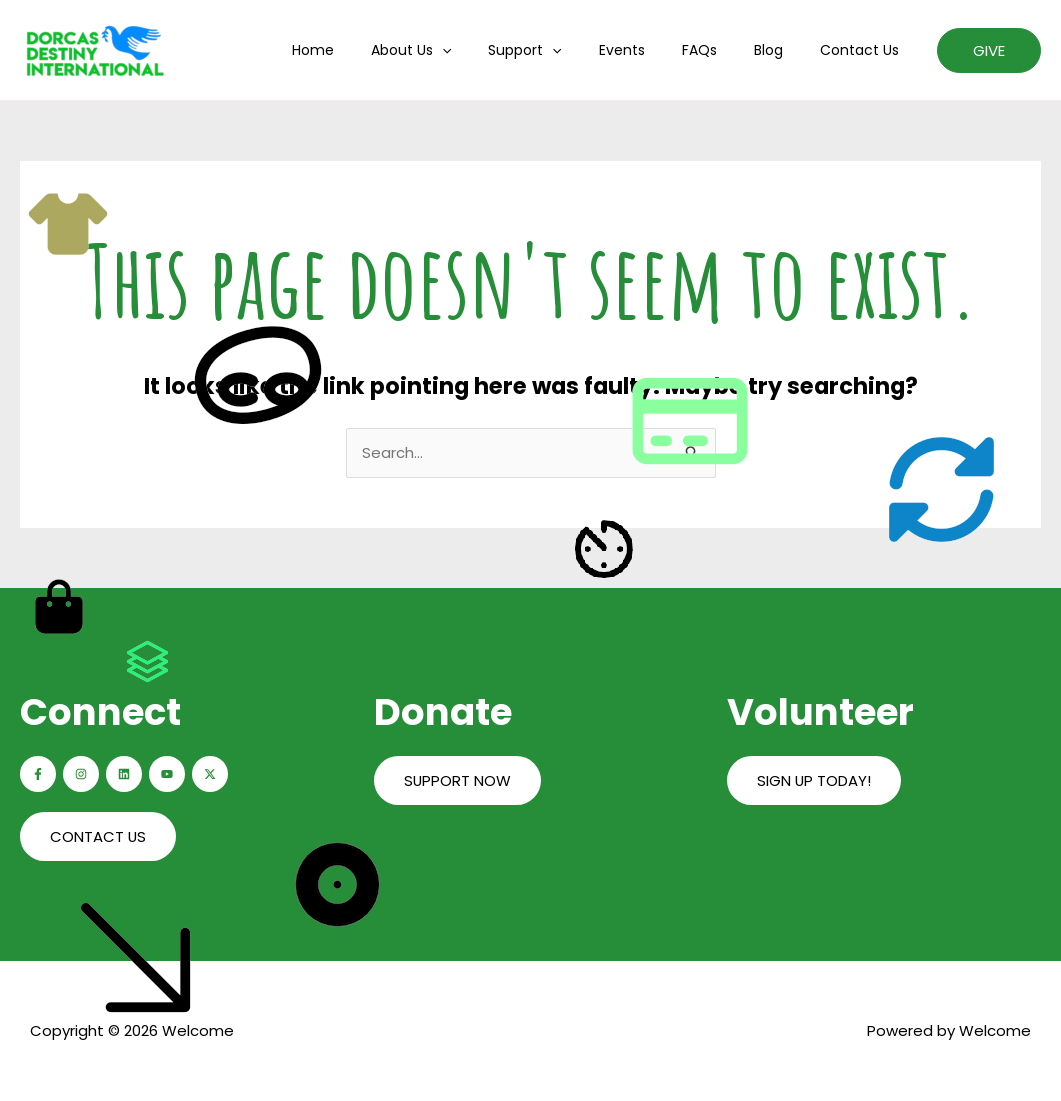  Describe the element at coordinates (941, 489) in the screenshot. I see `refresh or reload content` at that location.